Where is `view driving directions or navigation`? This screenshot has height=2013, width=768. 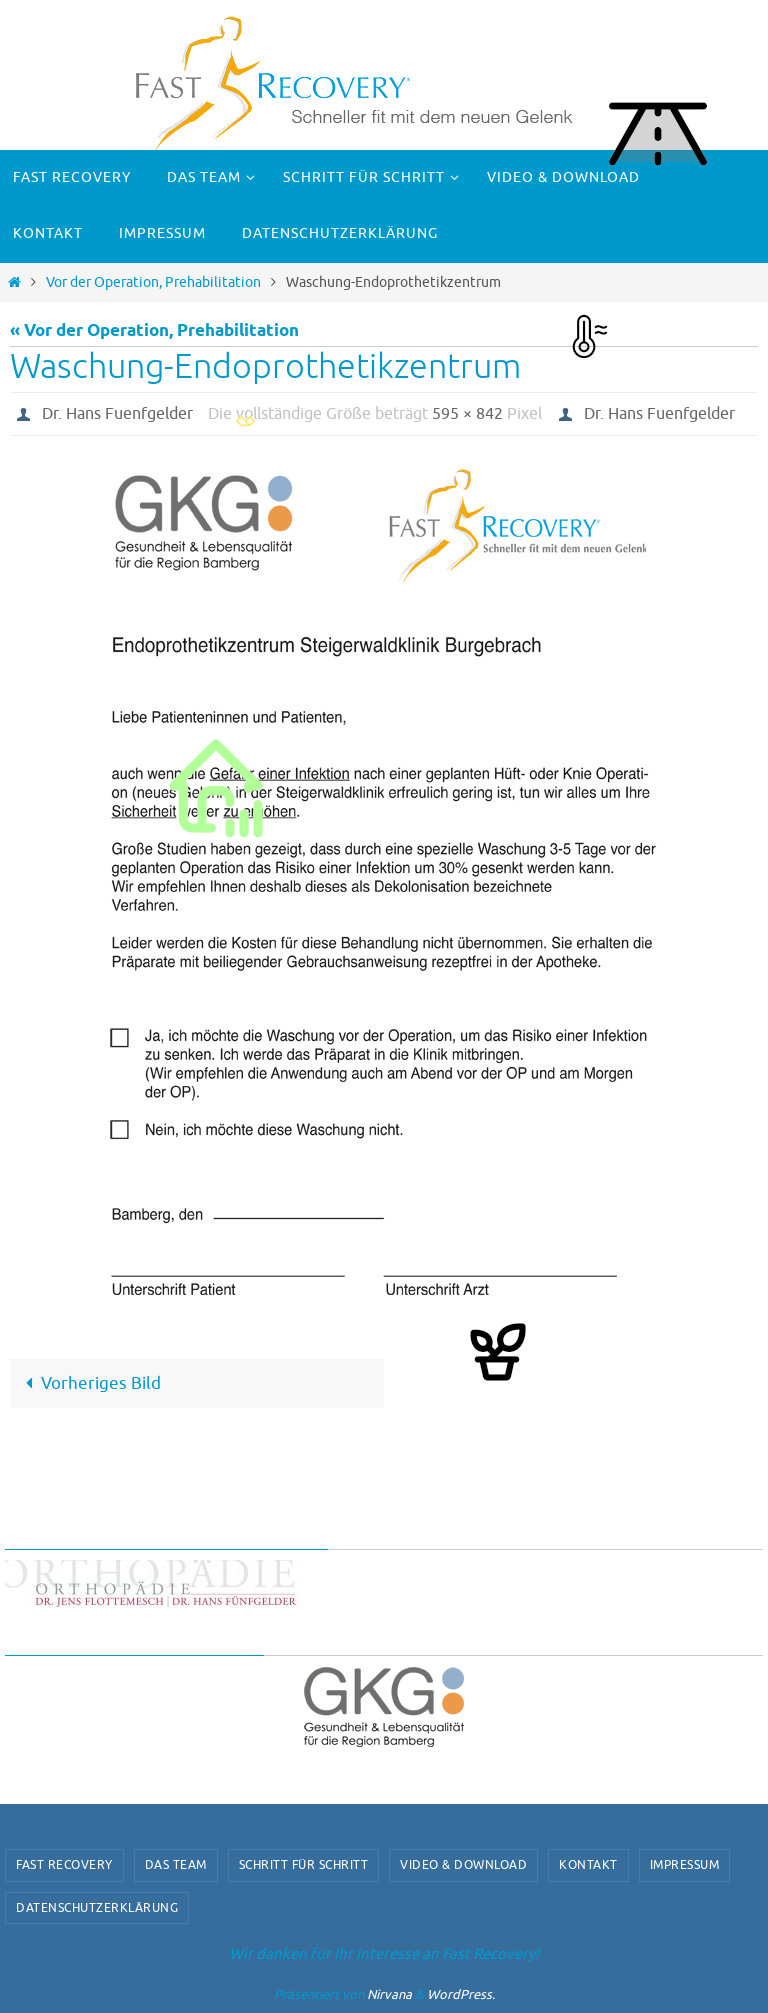
view driving directions or navigation is located at coordinates (658, 134).